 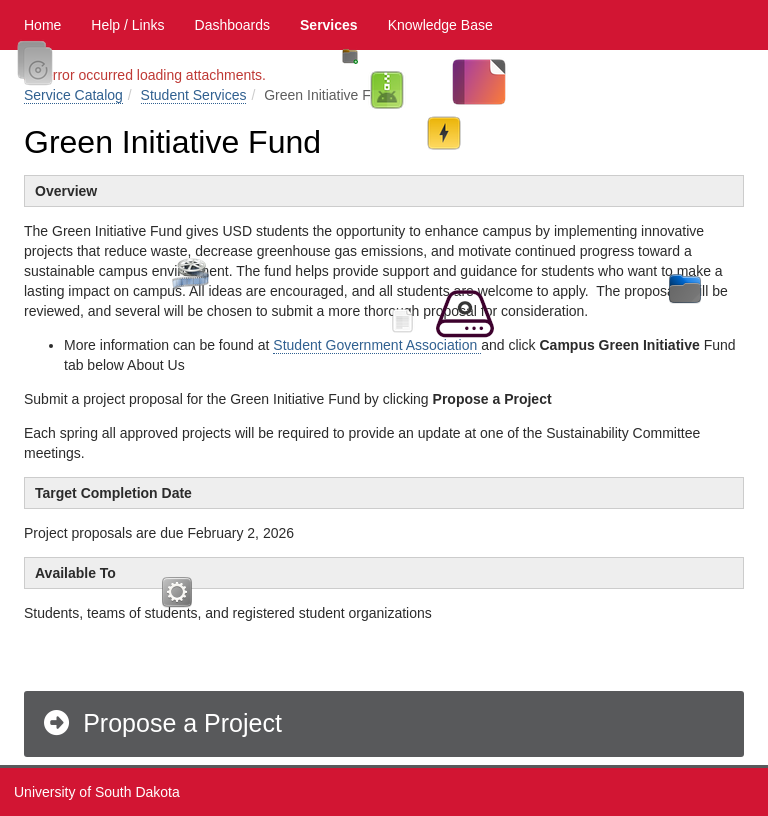 I want to click on executable application file, so click(x=177, y=592).